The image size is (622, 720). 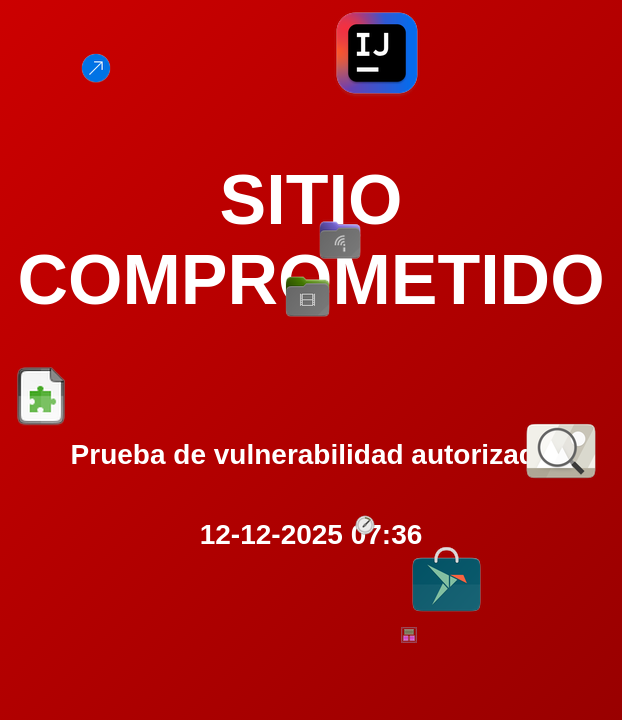 I want to click on open IntelliJ IDEA development environment, so click(x=377, y=53).